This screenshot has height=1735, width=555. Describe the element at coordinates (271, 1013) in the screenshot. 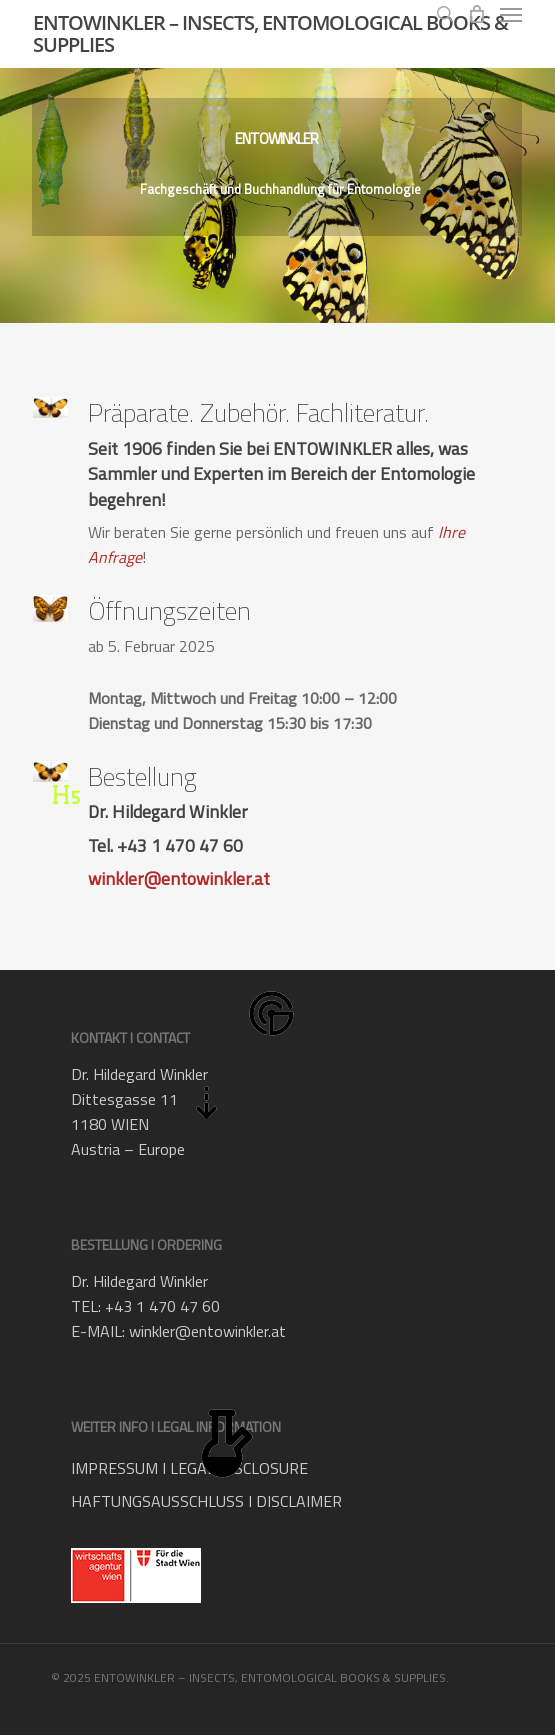

I see `scan nearby devices or networks` at that location.